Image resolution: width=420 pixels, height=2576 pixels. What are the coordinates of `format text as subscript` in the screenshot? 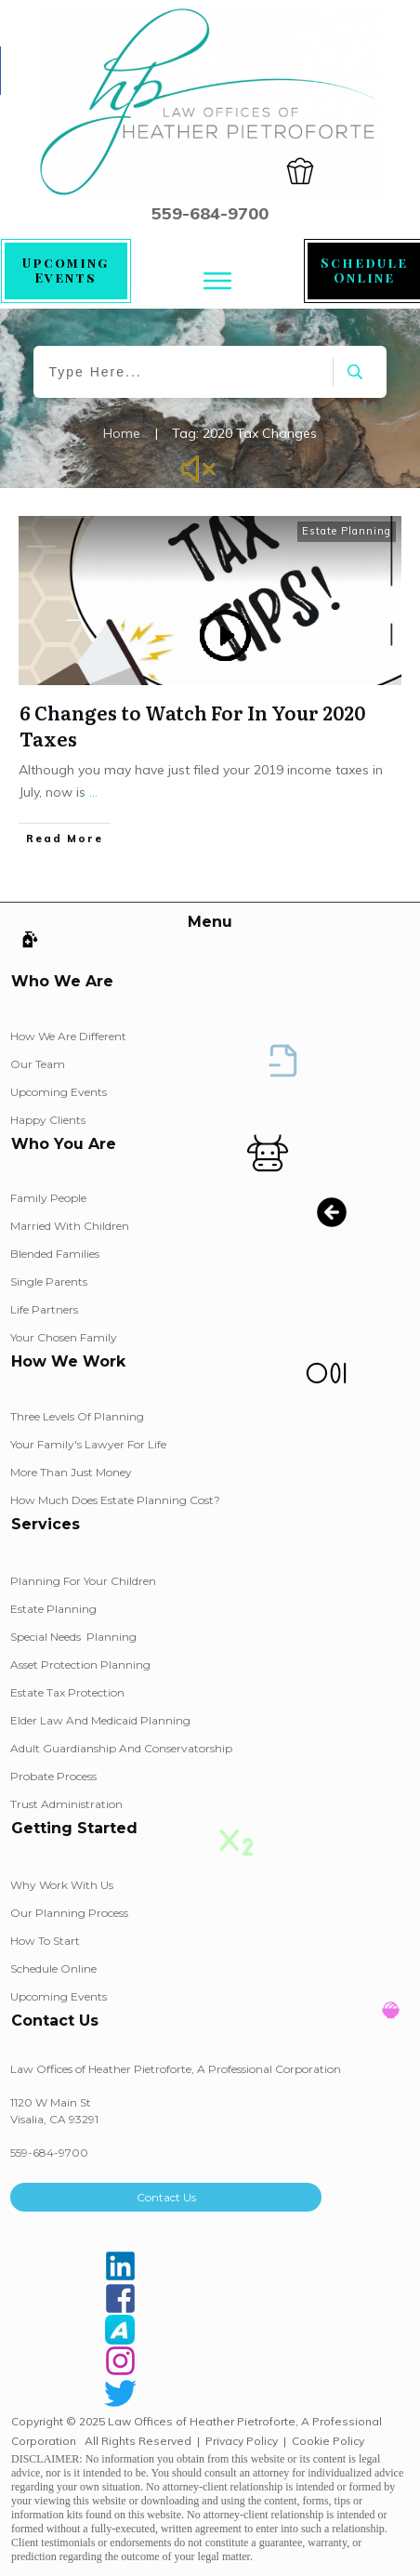 It's located at (234, 1842).